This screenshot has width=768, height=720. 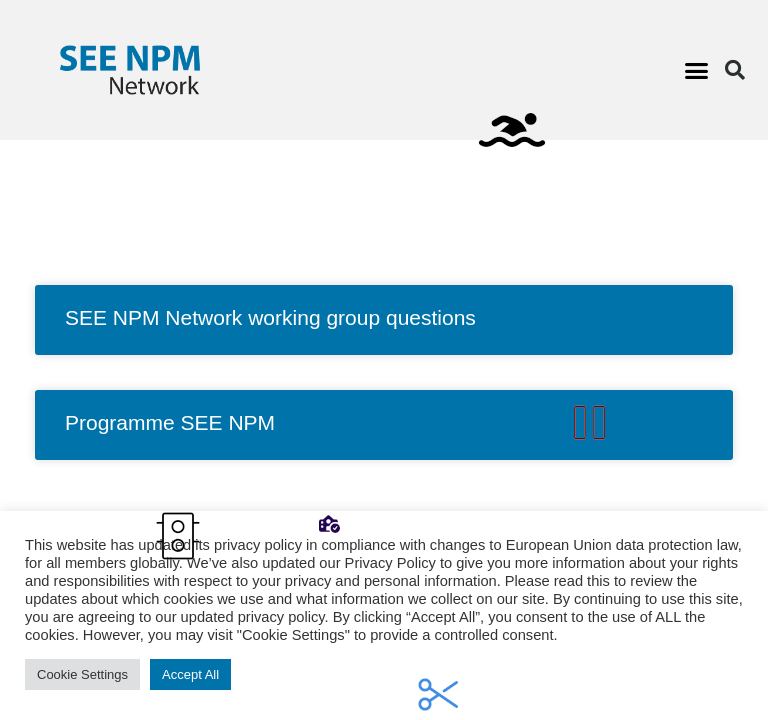 I want to click on traffic or signal status indicator, so click(x=178, y=536).